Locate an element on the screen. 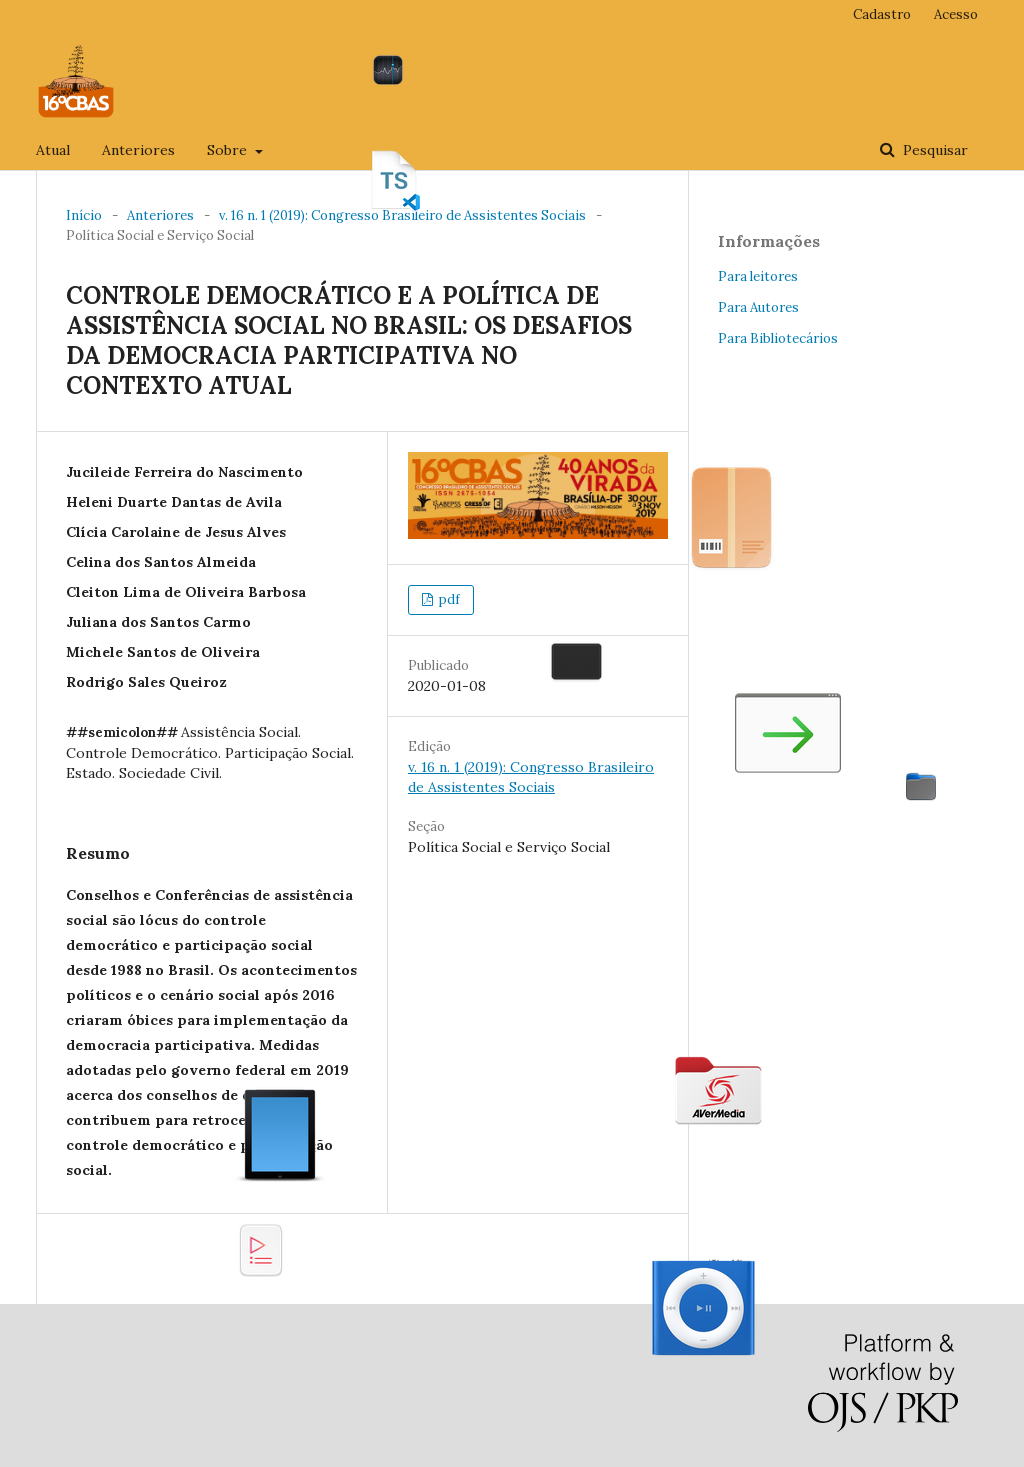 This screenshot has width=1024, height=1467. open the stocks app to view market data is located at coordinates (388, 70).